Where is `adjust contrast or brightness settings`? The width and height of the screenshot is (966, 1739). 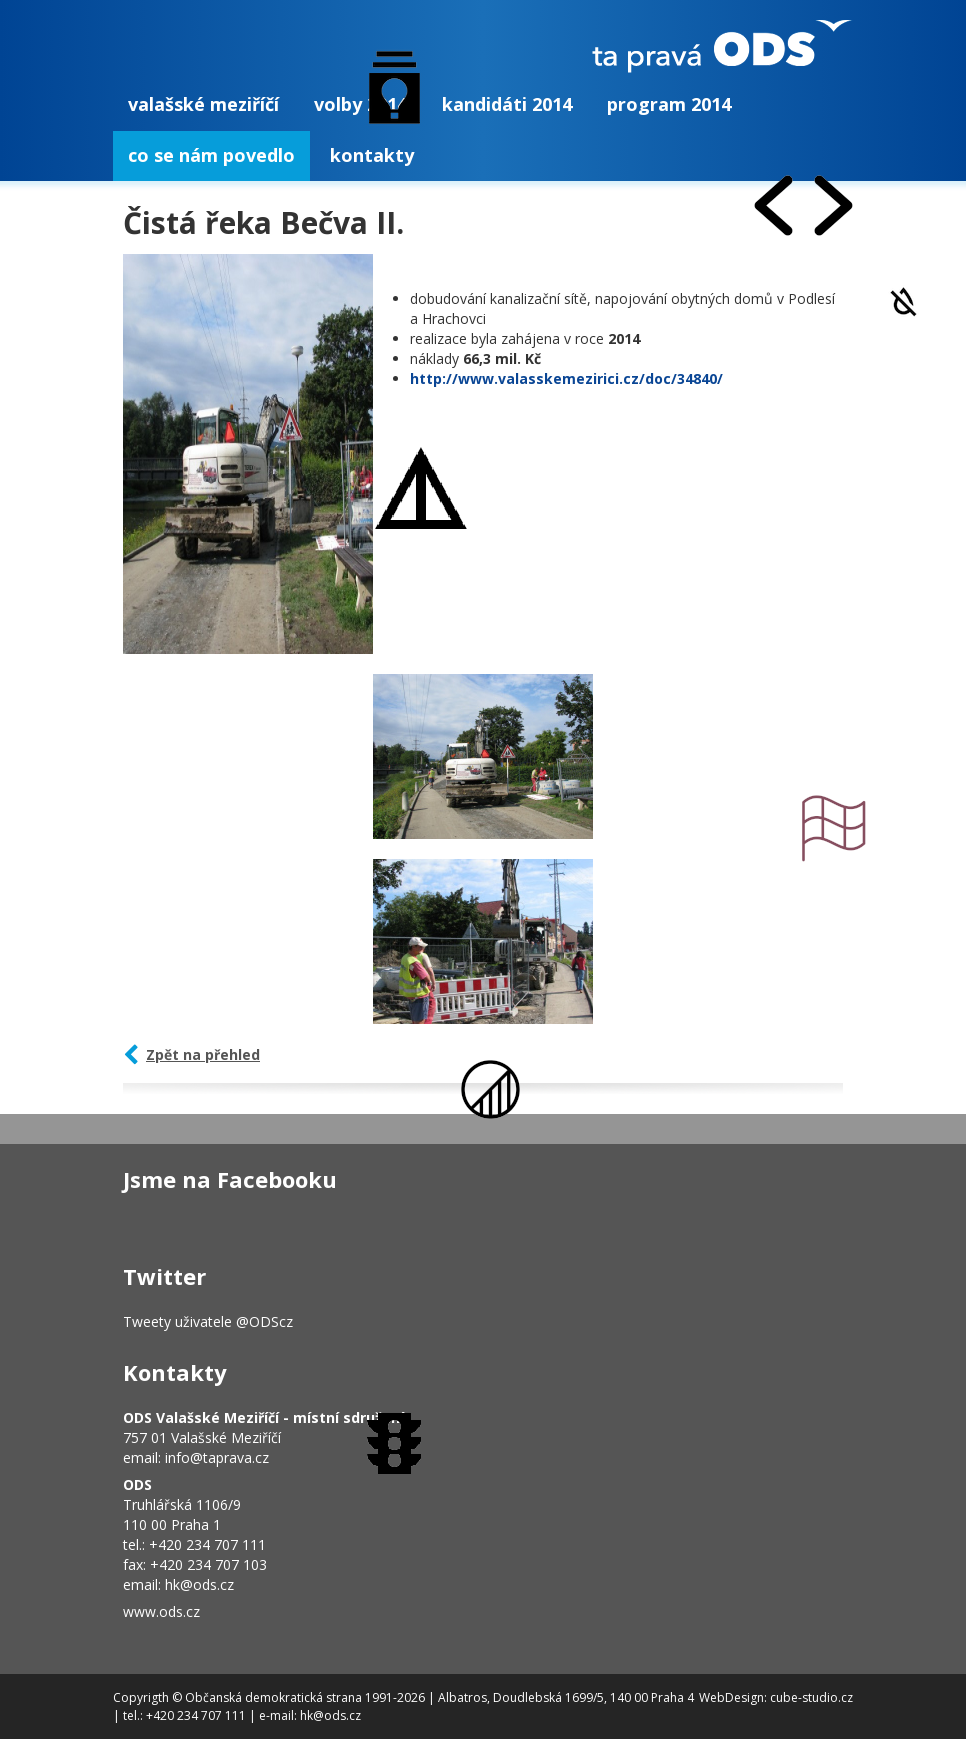 adjust contrast or brightness settings is located at coordinates (490, 1089).